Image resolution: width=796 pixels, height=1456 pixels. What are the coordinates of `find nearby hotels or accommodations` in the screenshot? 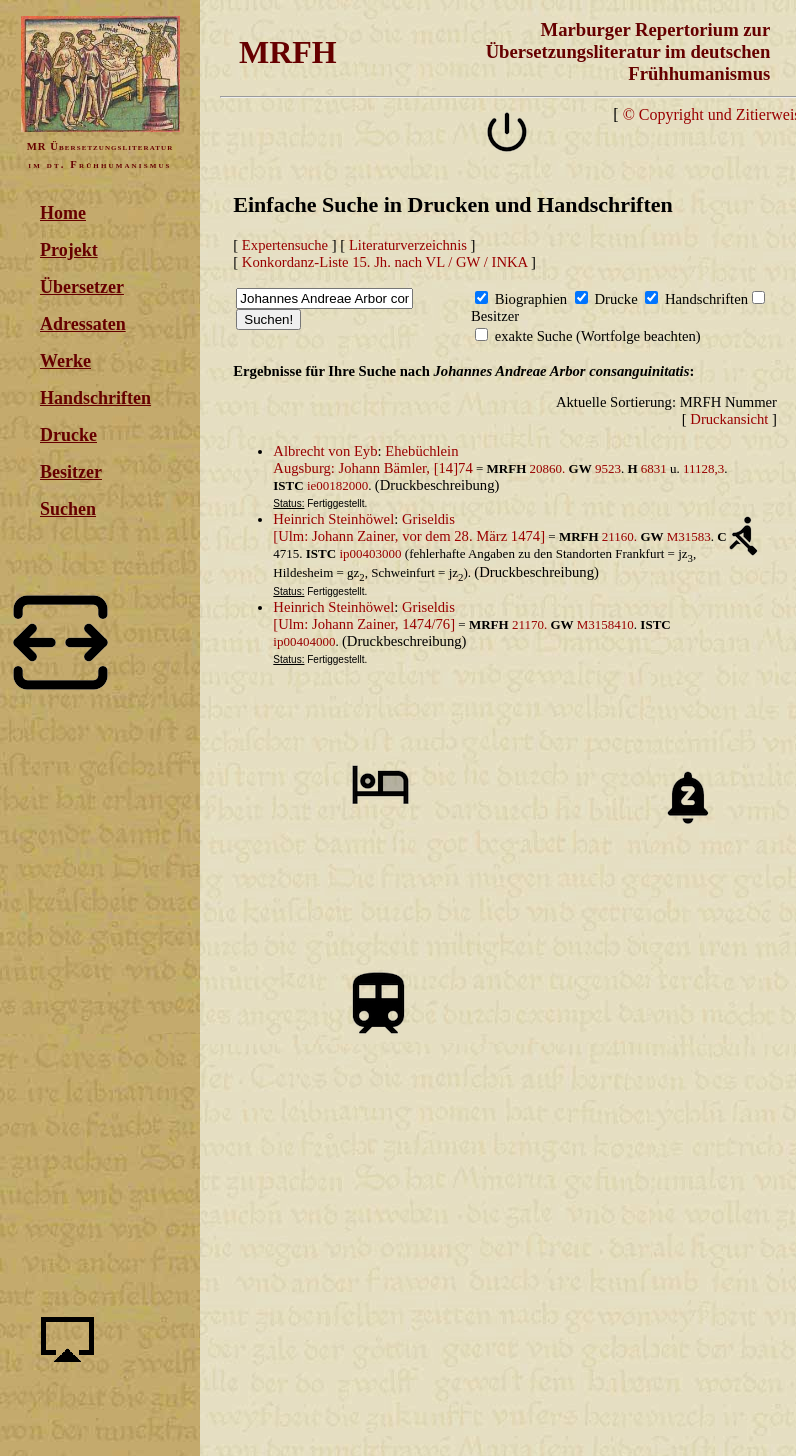 It's located at (380, 783).